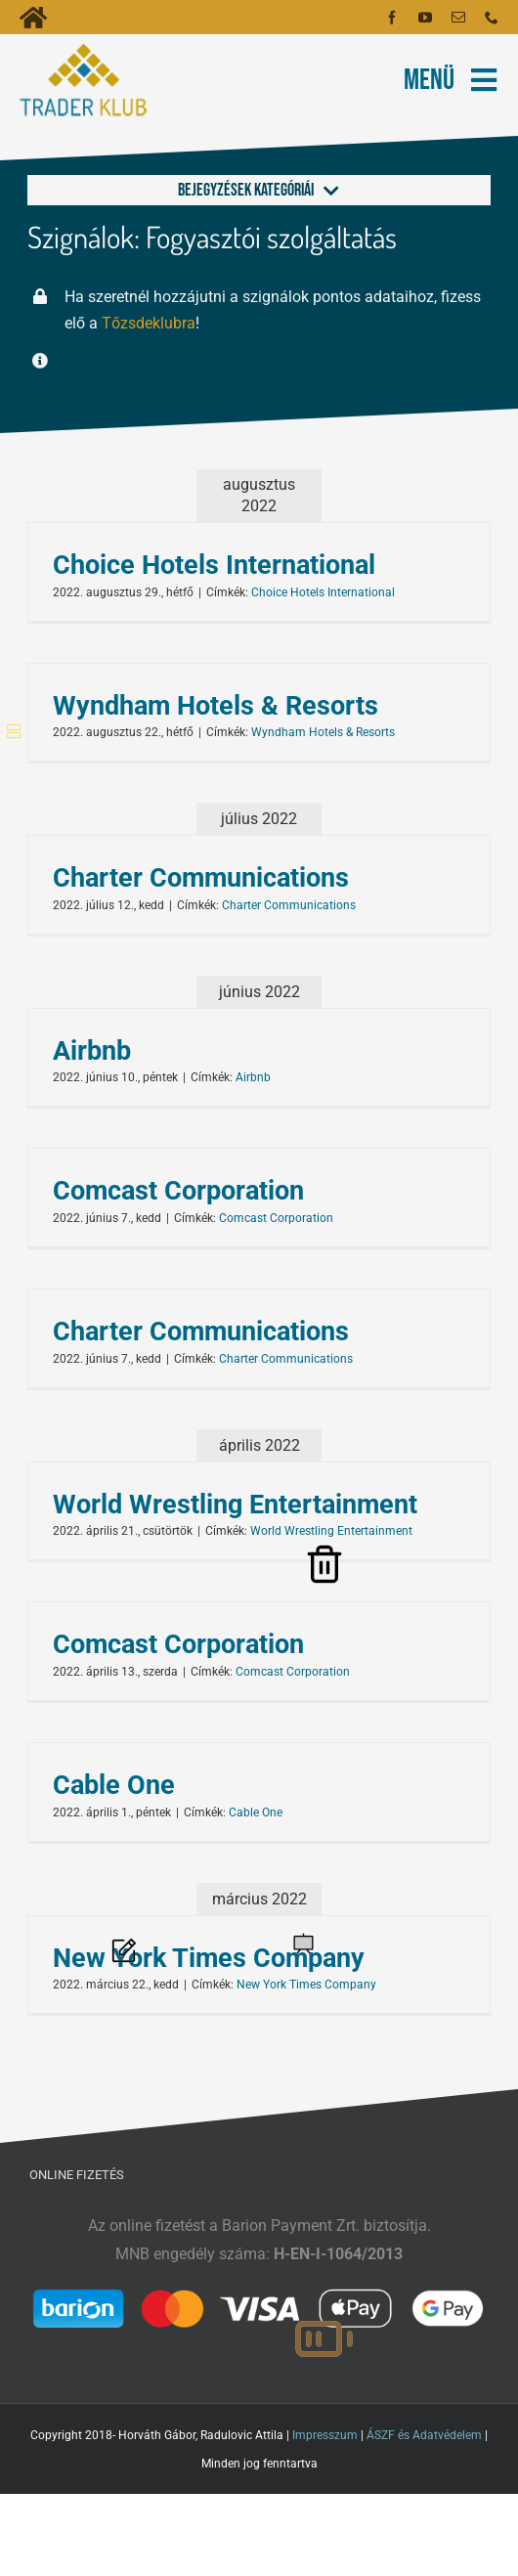 The height and width of the screenshot is (2576, 518). I want to click on access server settings or management, so click(14, 731).